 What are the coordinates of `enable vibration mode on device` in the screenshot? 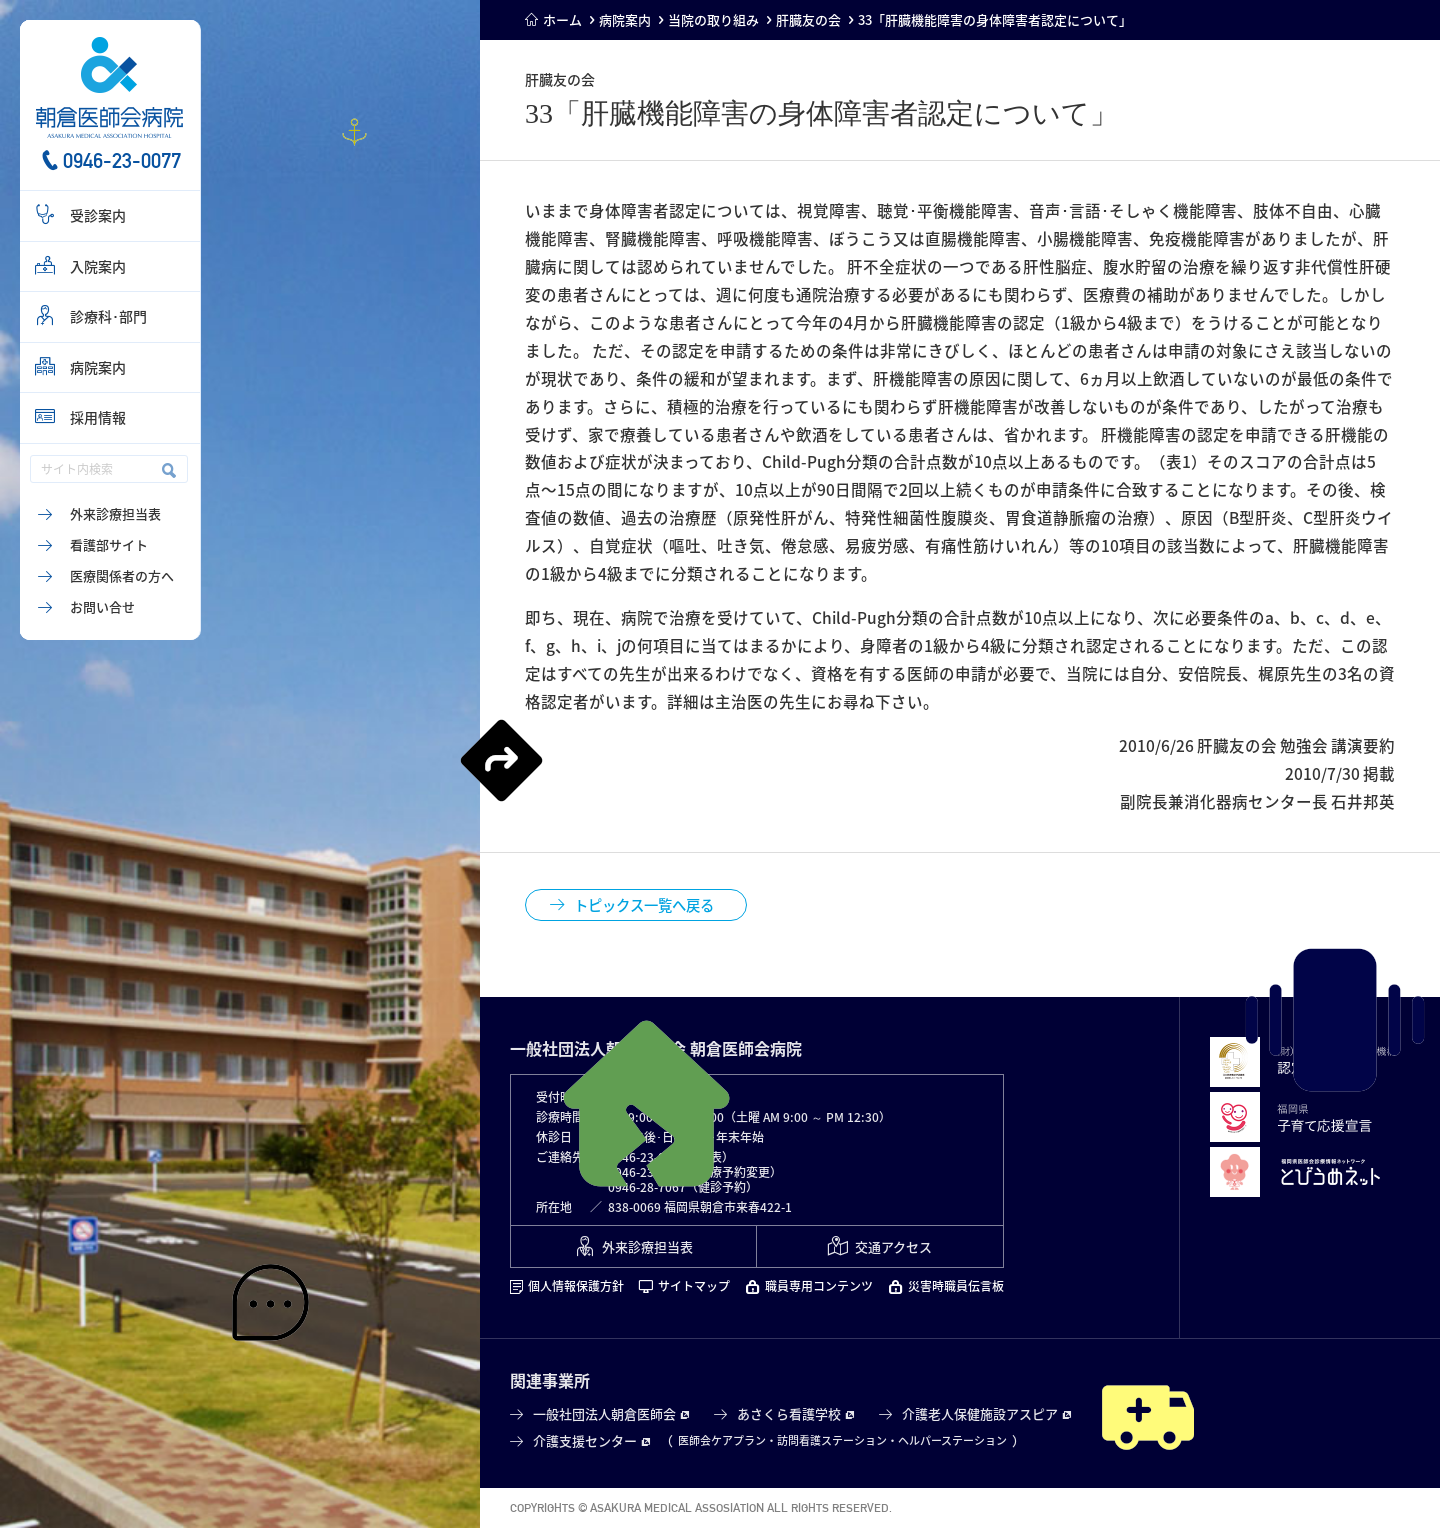 It's located at (1335, 1020).